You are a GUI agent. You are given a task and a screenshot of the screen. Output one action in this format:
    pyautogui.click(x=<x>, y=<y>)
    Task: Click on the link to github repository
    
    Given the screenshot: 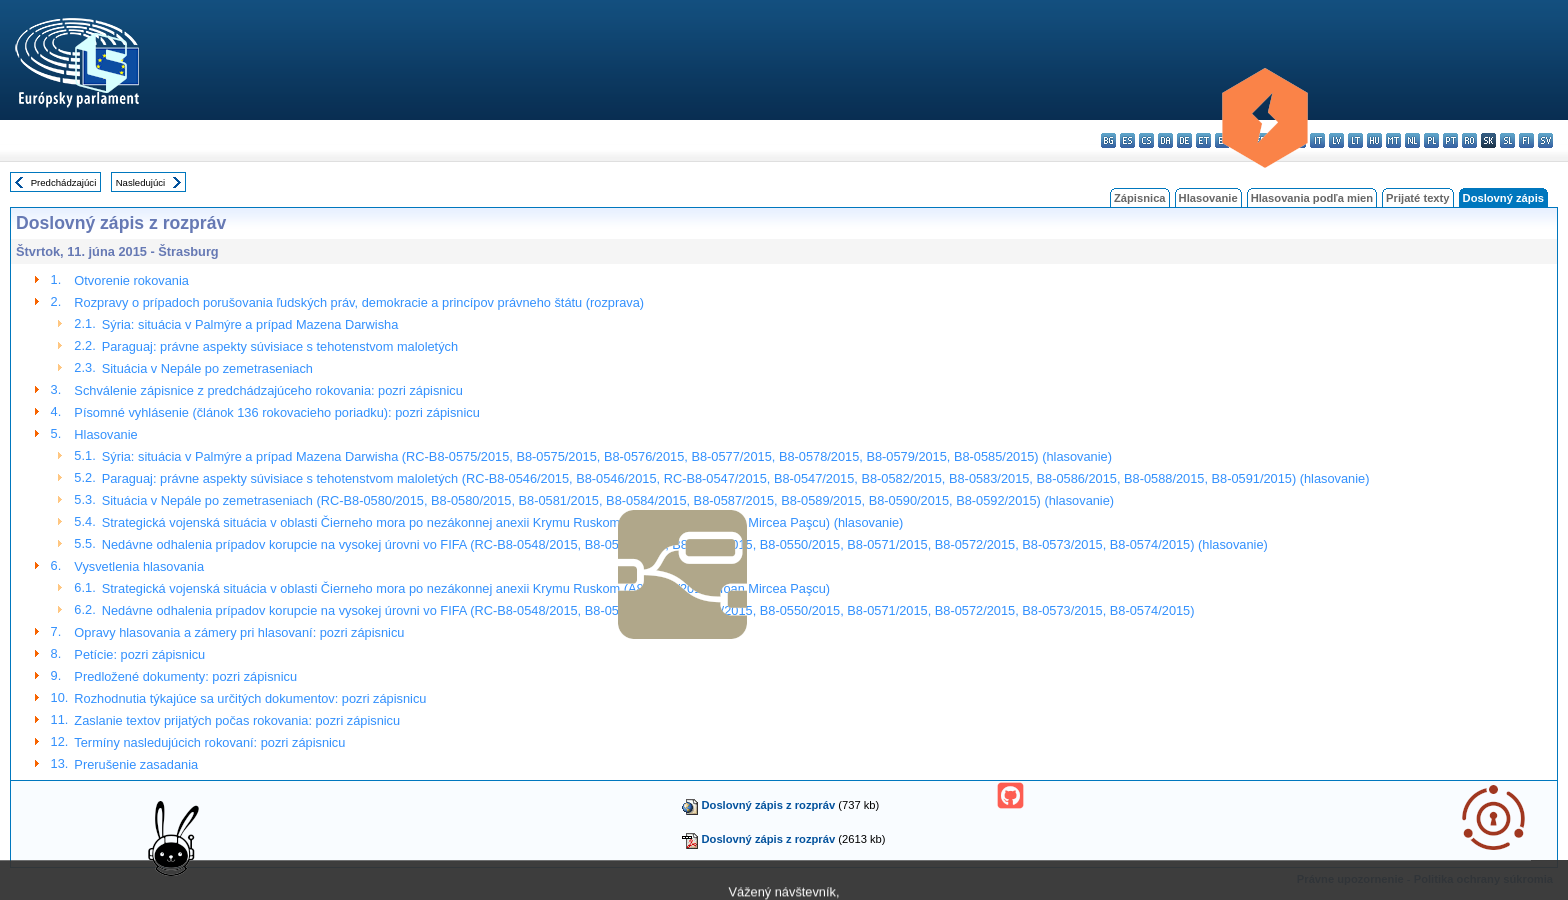 What is the action you would take?
    pyautogui.click(x=1010, y=795)
    